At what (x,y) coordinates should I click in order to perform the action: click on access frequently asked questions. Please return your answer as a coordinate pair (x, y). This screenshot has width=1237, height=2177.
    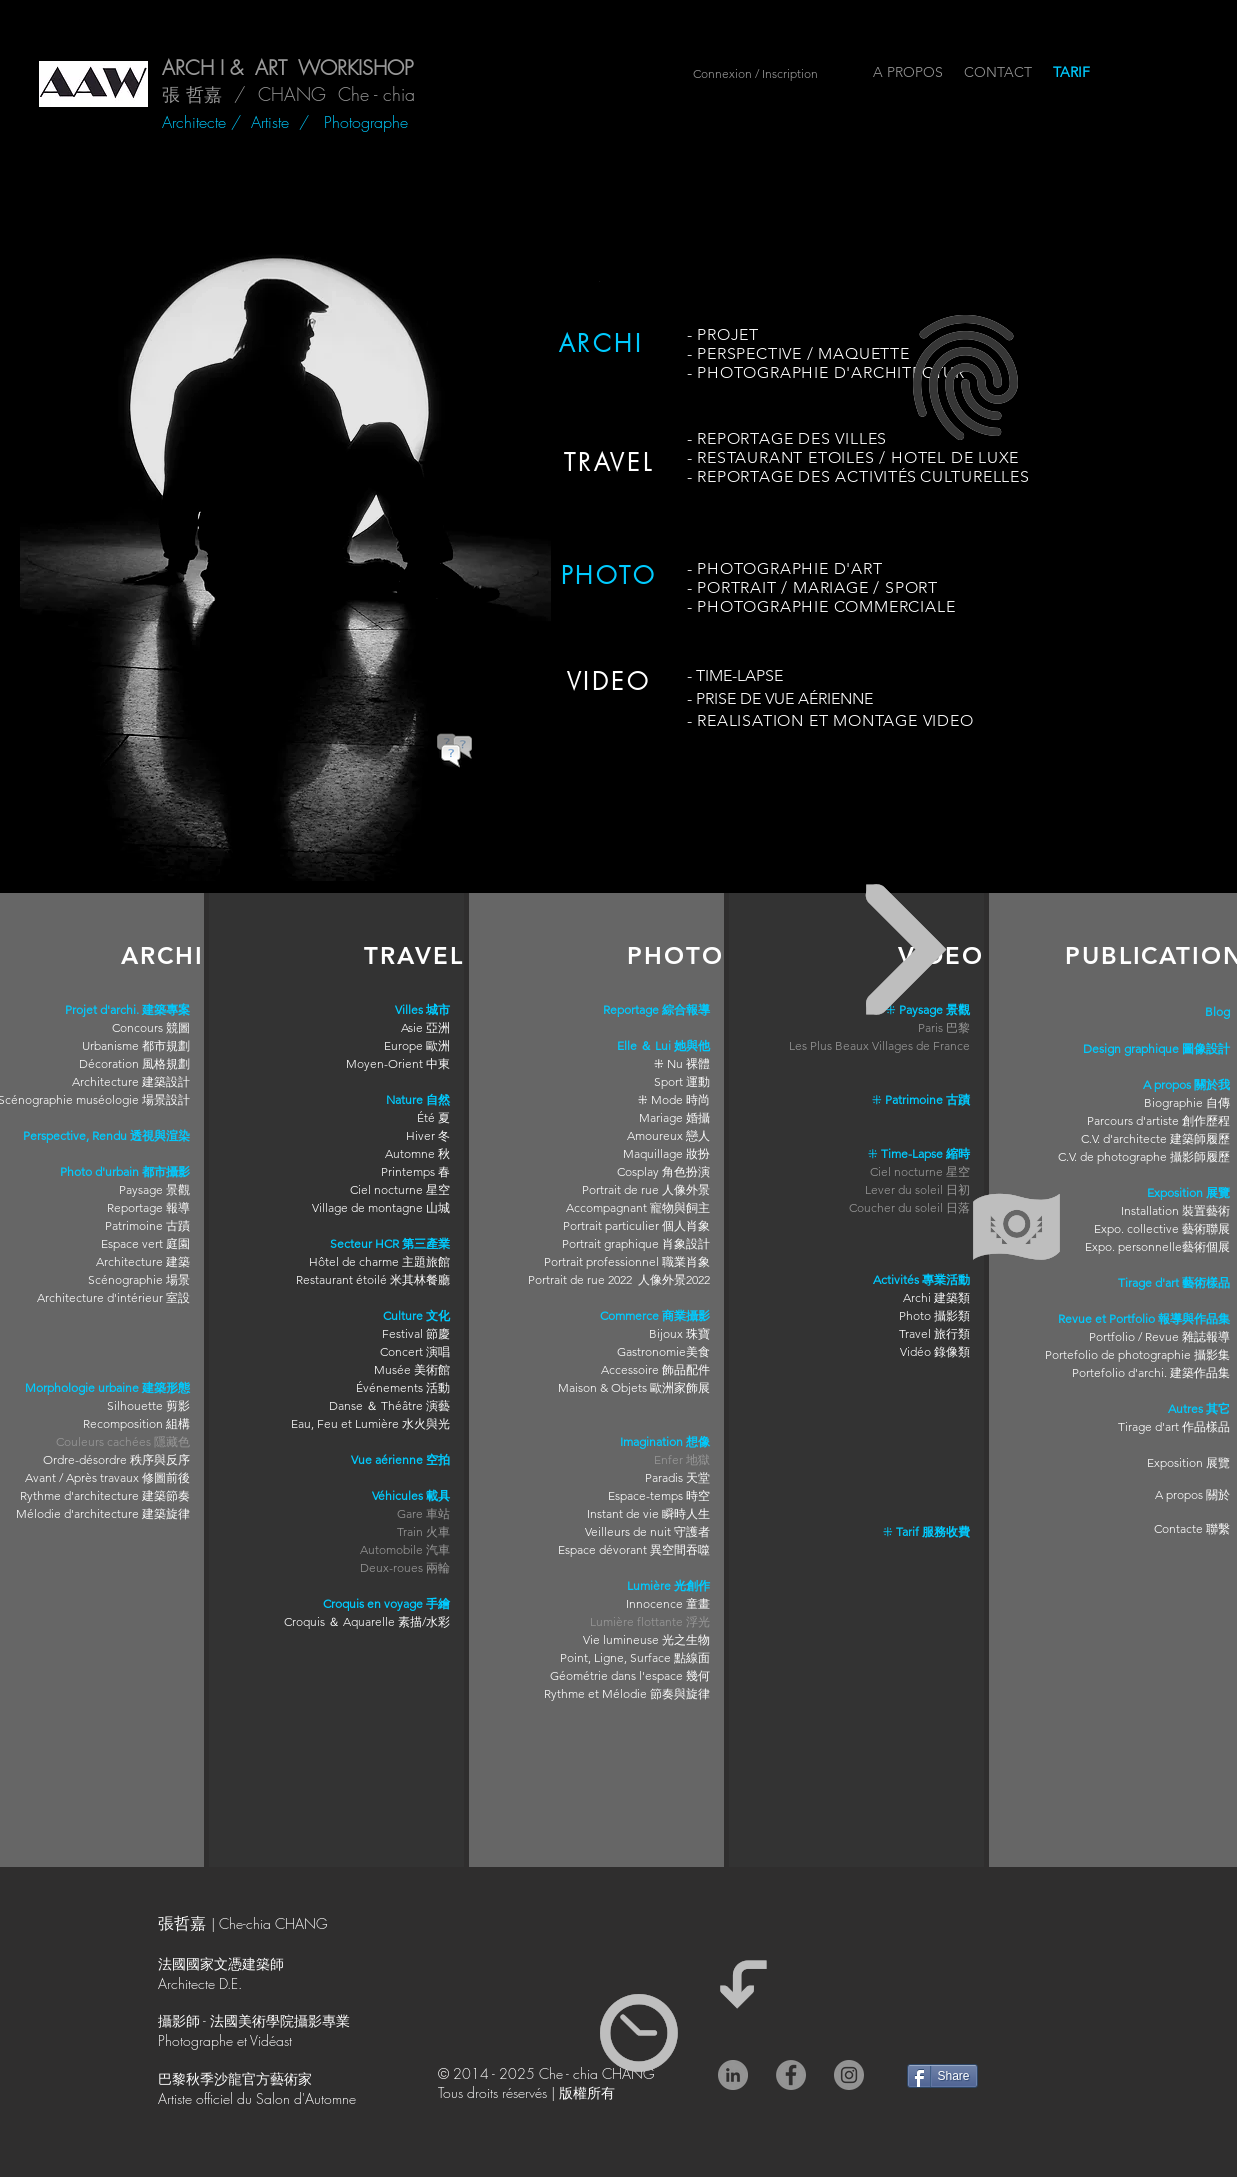
    Looking at the image, I should click on (454, 750).